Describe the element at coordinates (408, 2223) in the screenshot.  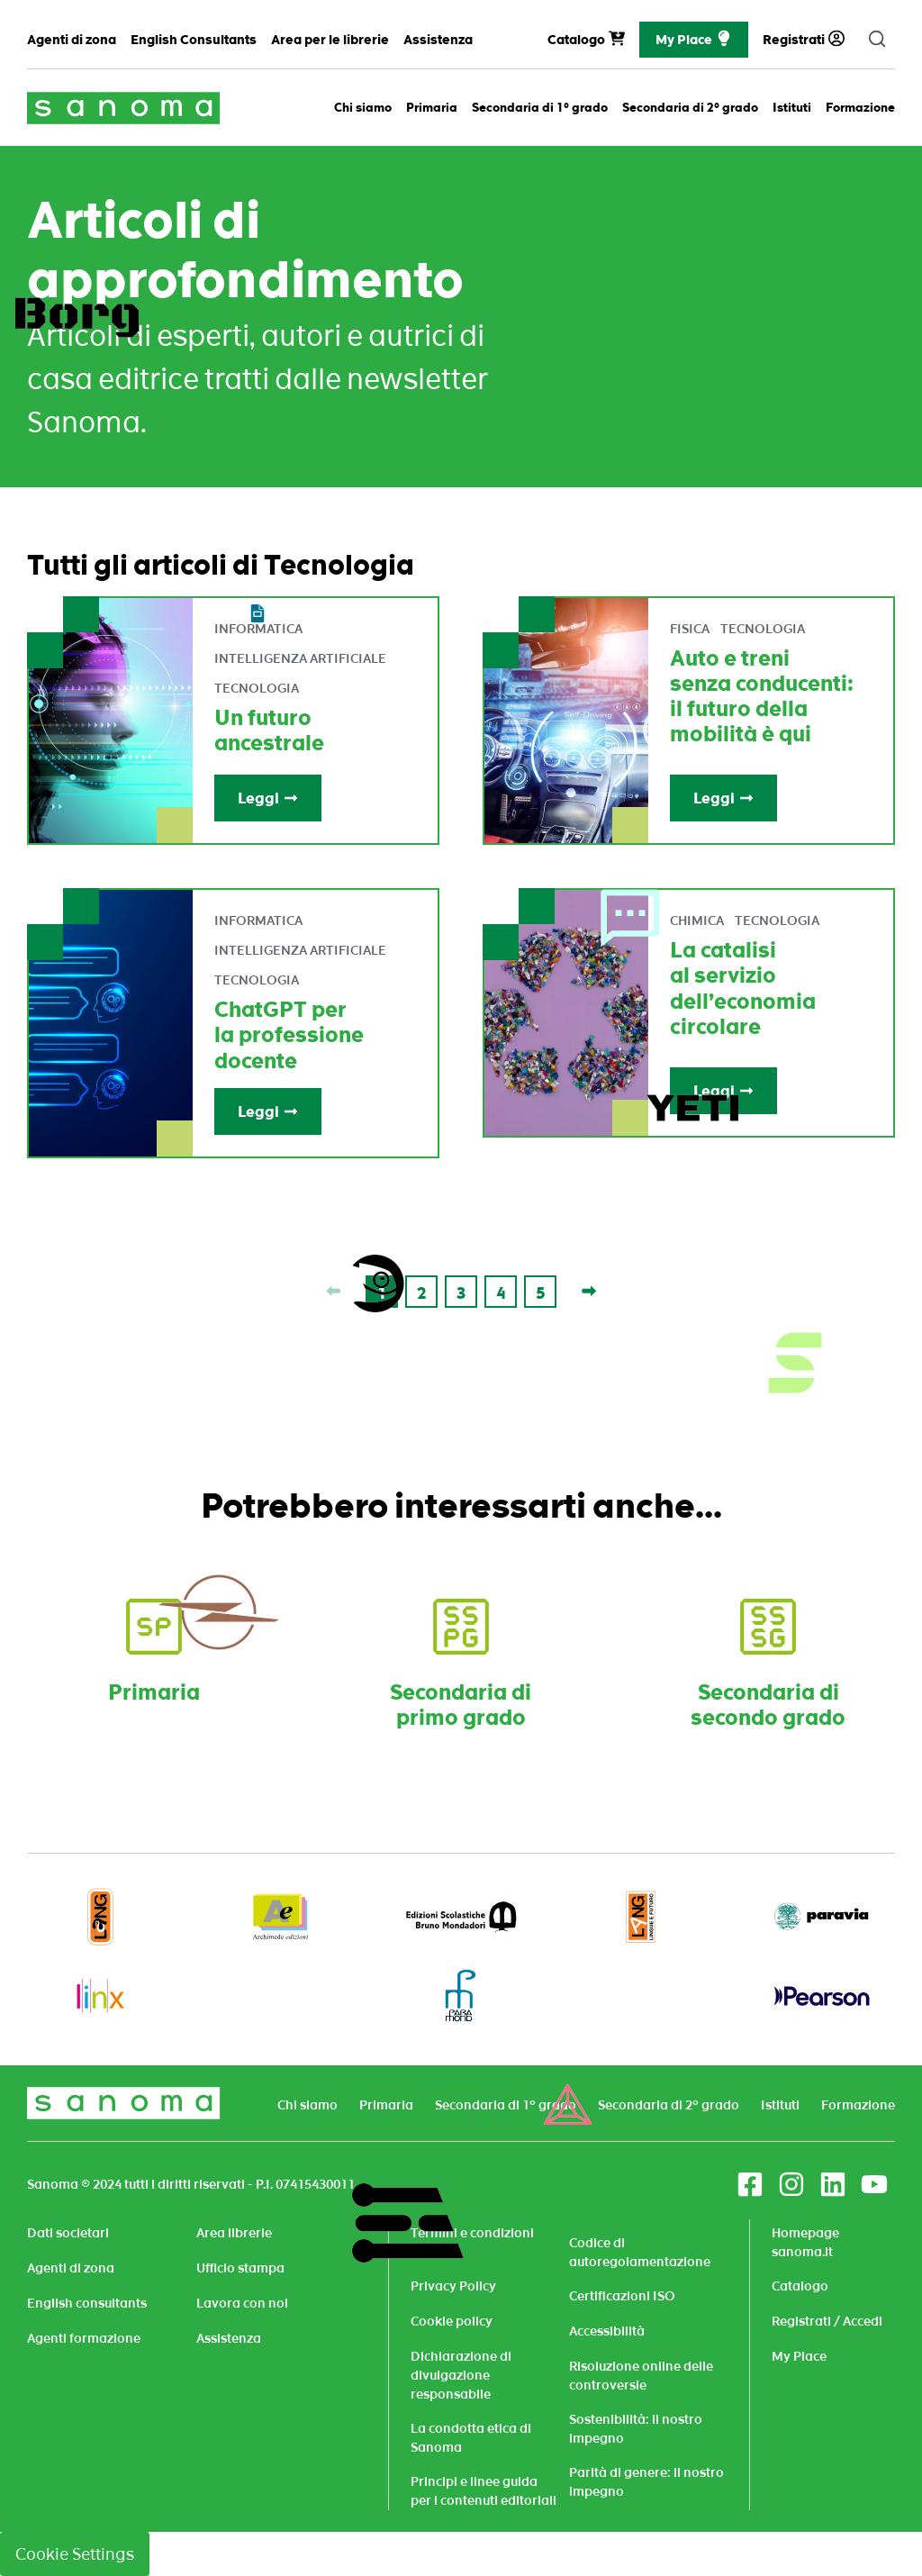
I see `open Edge Impulse platform` at that location.